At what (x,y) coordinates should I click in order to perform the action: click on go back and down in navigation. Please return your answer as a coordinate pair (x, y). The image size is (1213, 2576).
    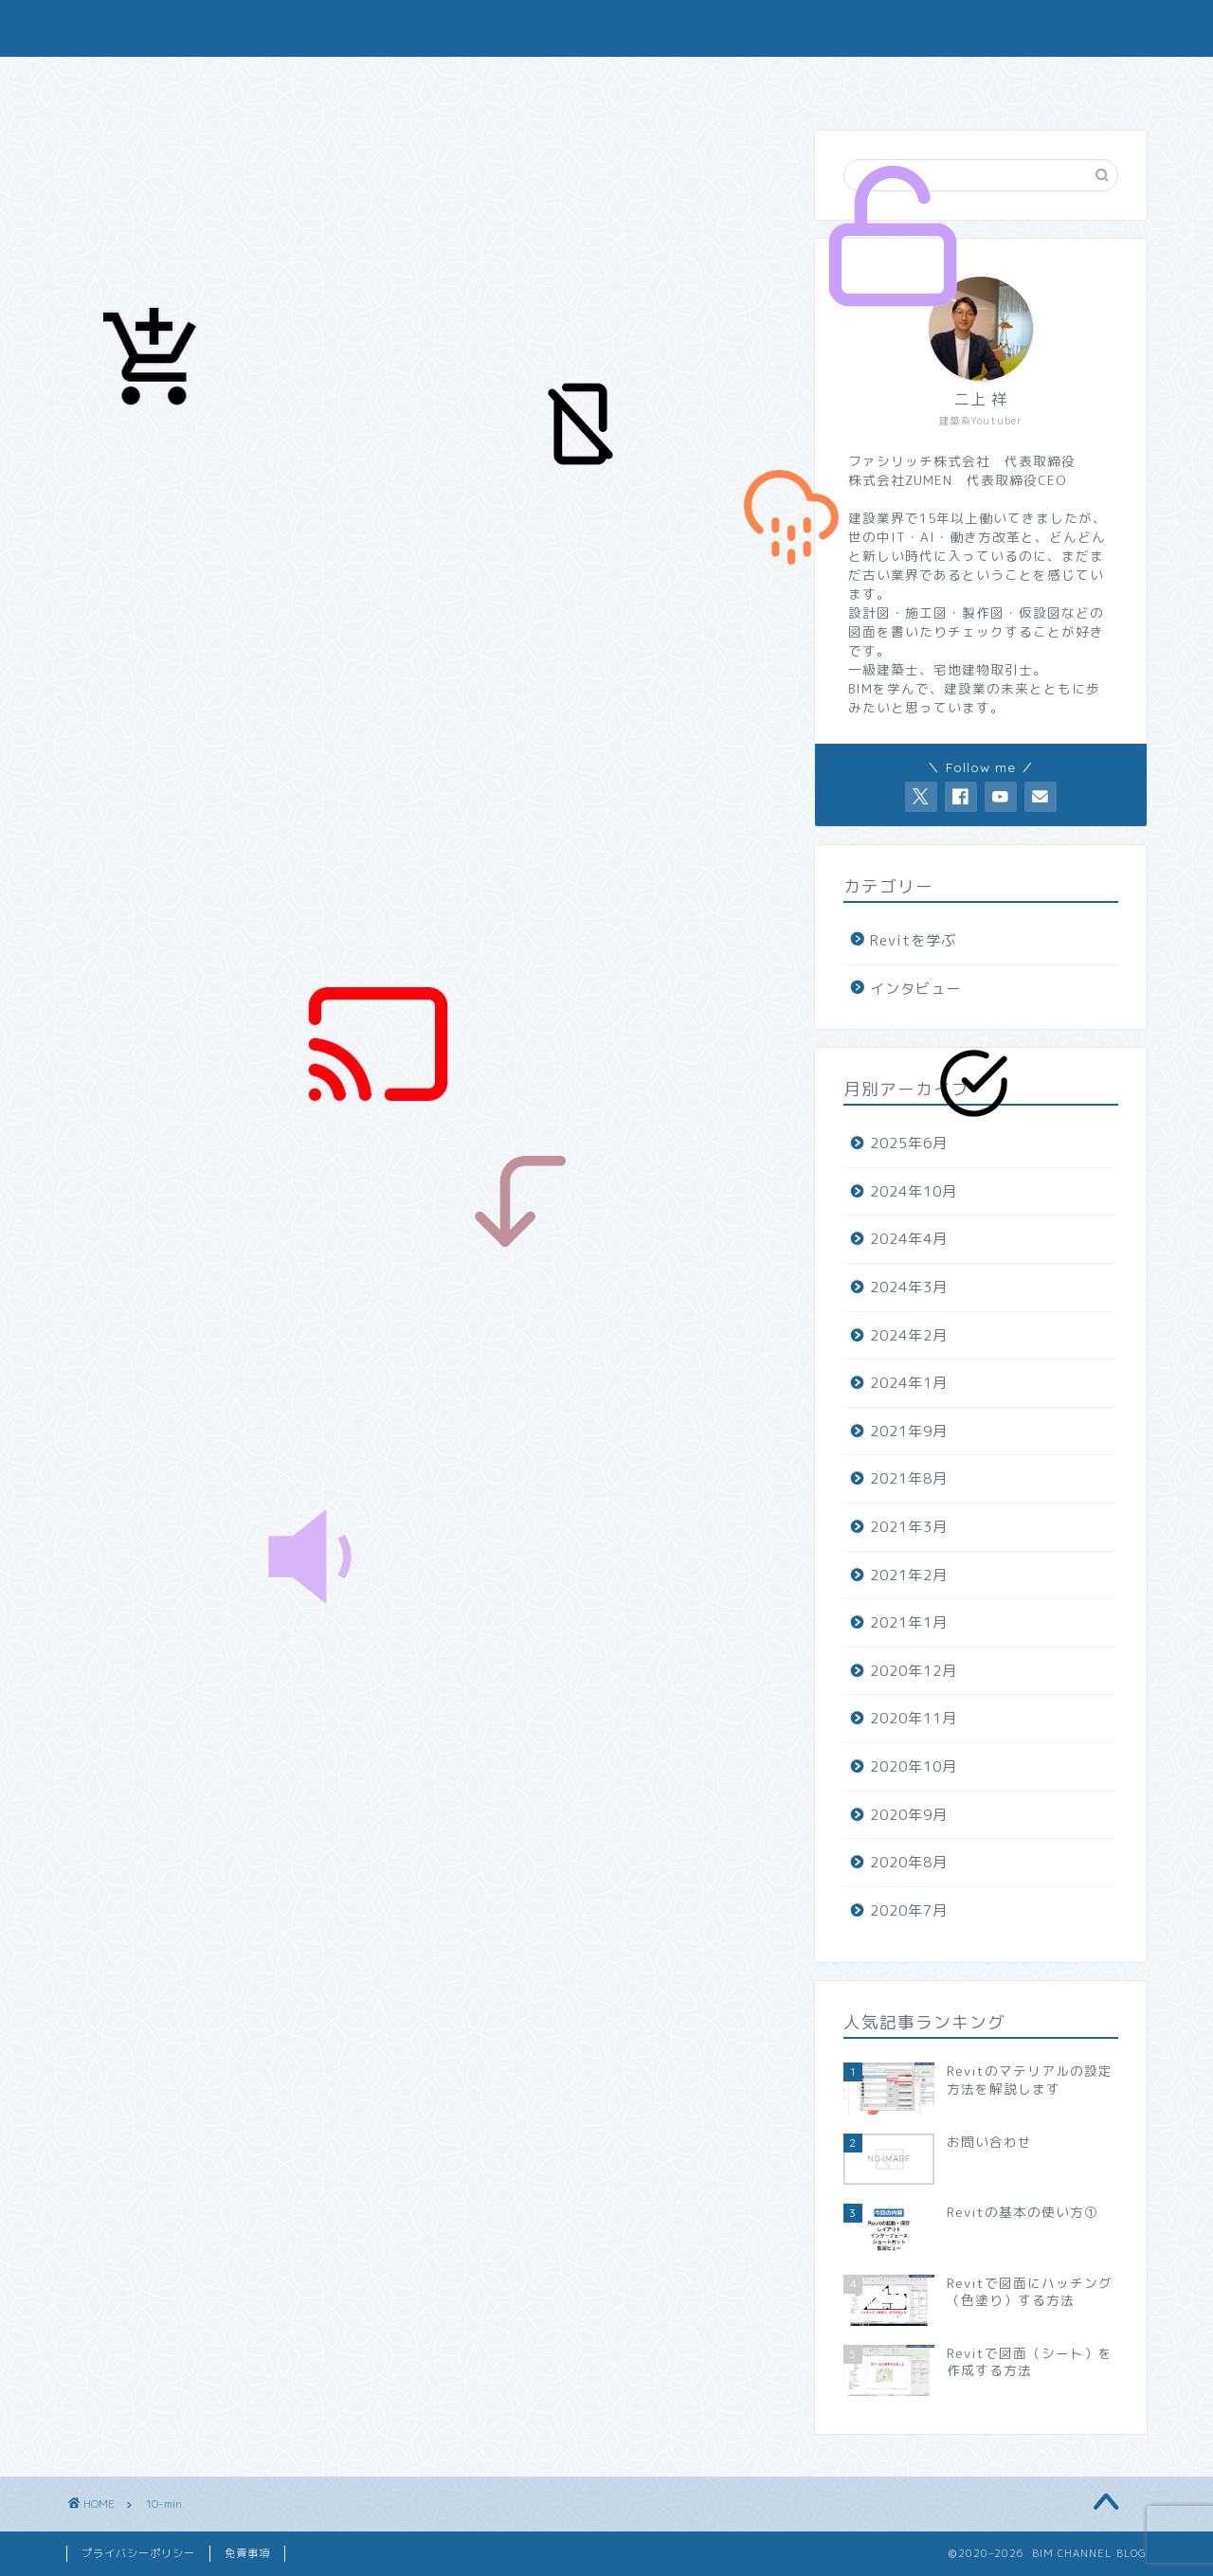
    Looking at the image, I should click on (520, 1201).